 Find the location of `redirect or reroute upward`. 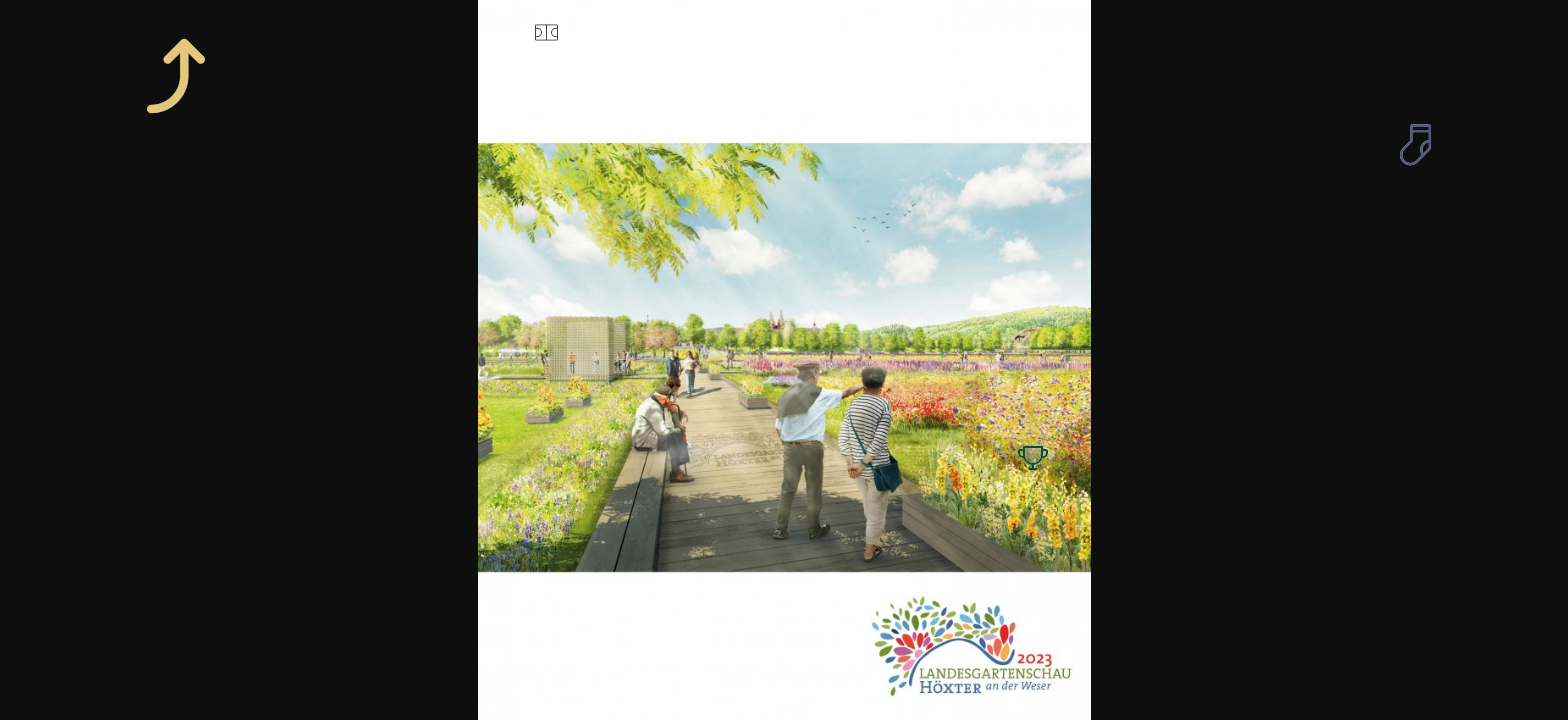

redirect or reroute upward is located at coordinates (176, 76).